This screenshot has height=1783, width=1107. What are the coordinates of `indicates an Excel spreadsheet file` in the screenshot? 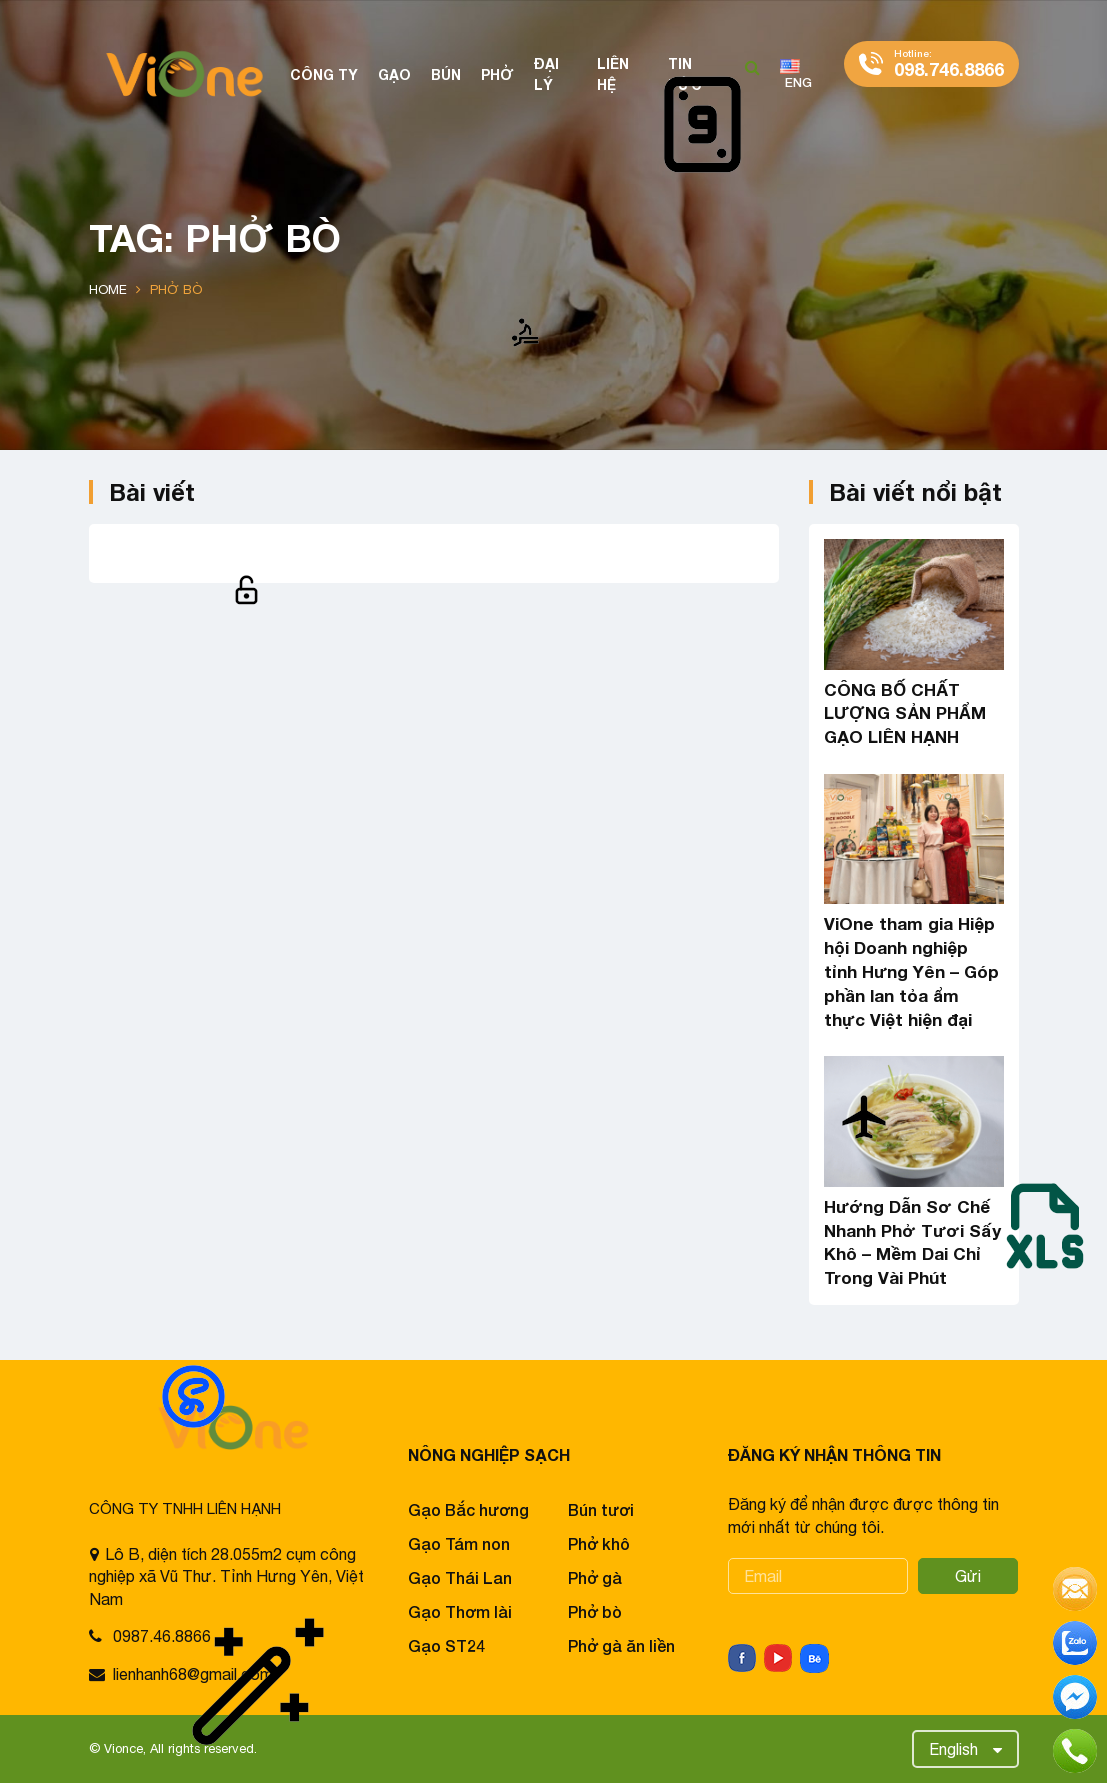 It's located at (1045, 1226).